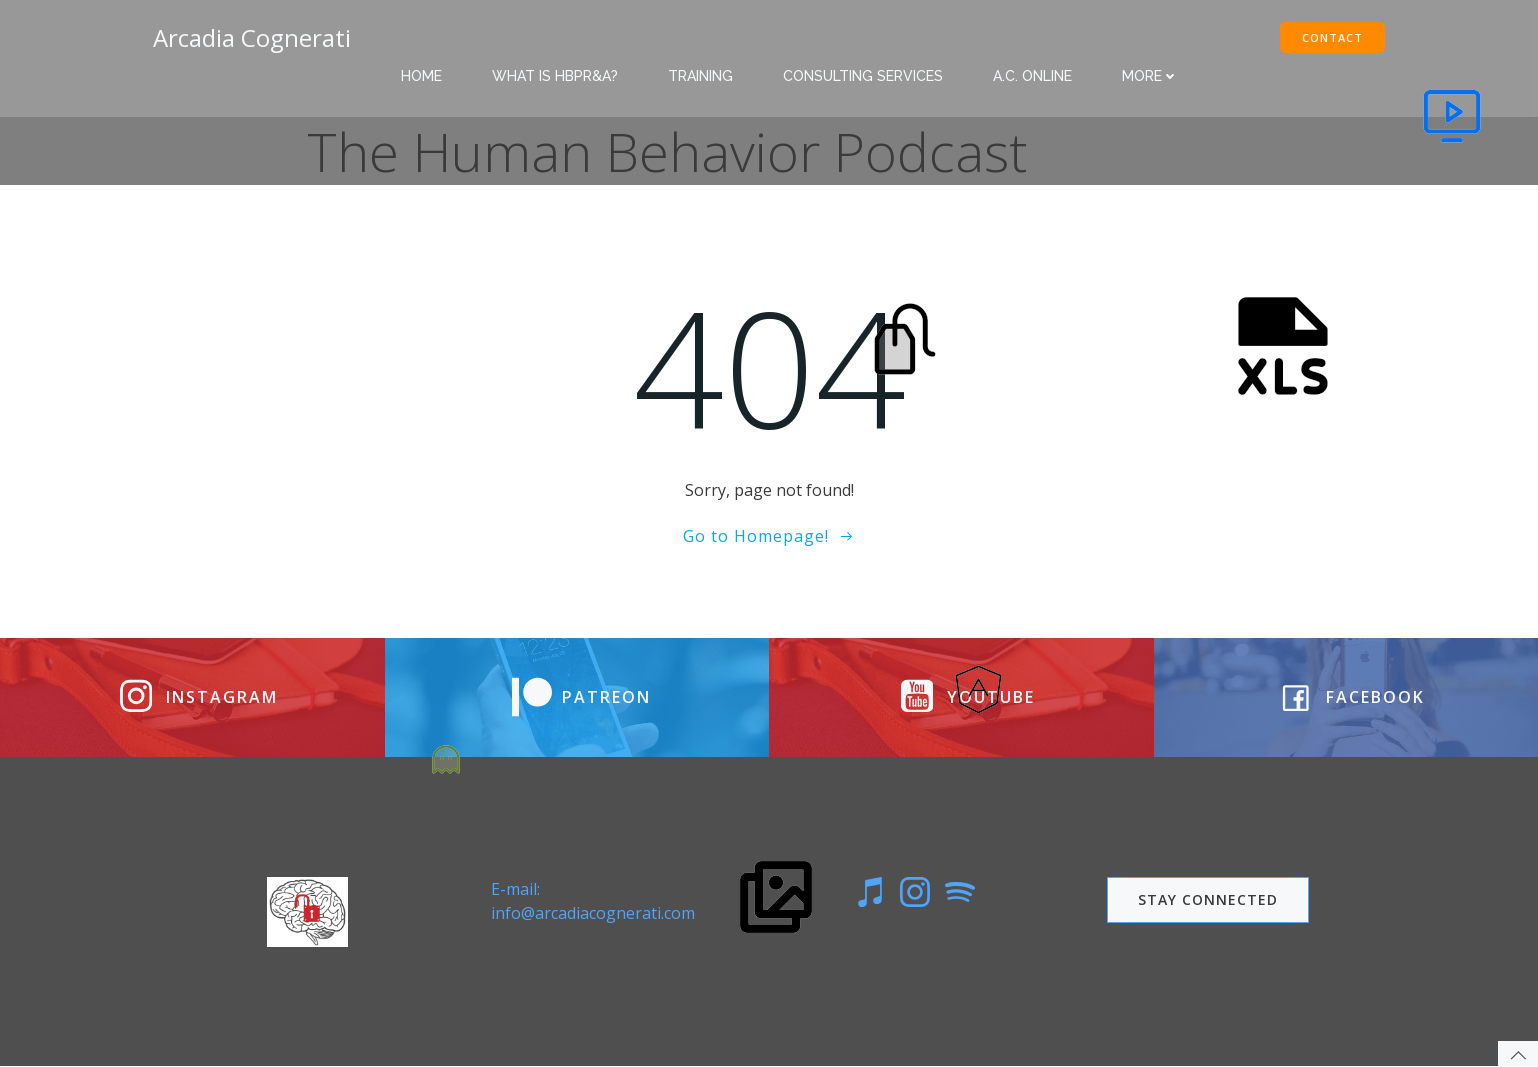  I want to click on Angular framework logo, so click(978, 688).